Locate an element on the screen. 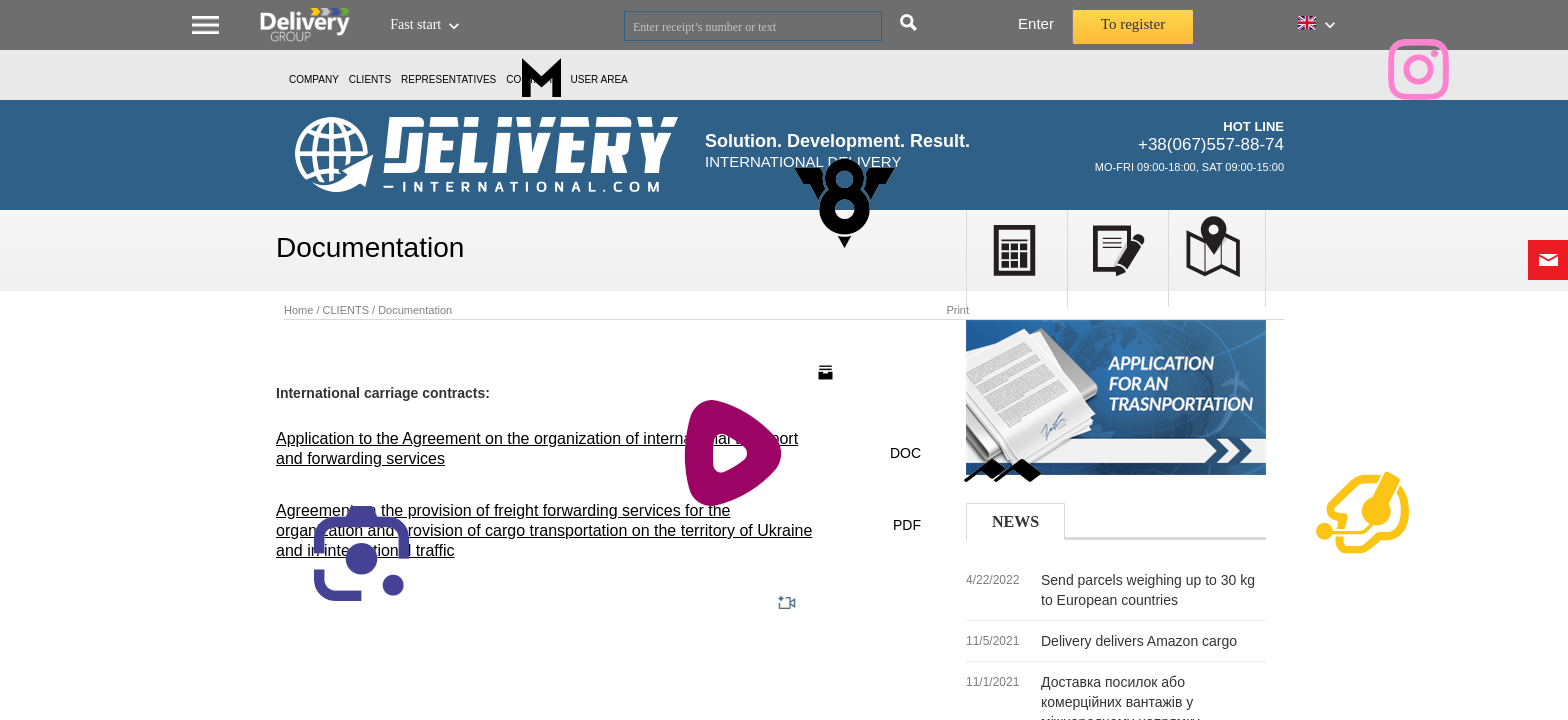 The image size is (1568, 720). dovecot email server logo is located at coordinates (1002, 470).